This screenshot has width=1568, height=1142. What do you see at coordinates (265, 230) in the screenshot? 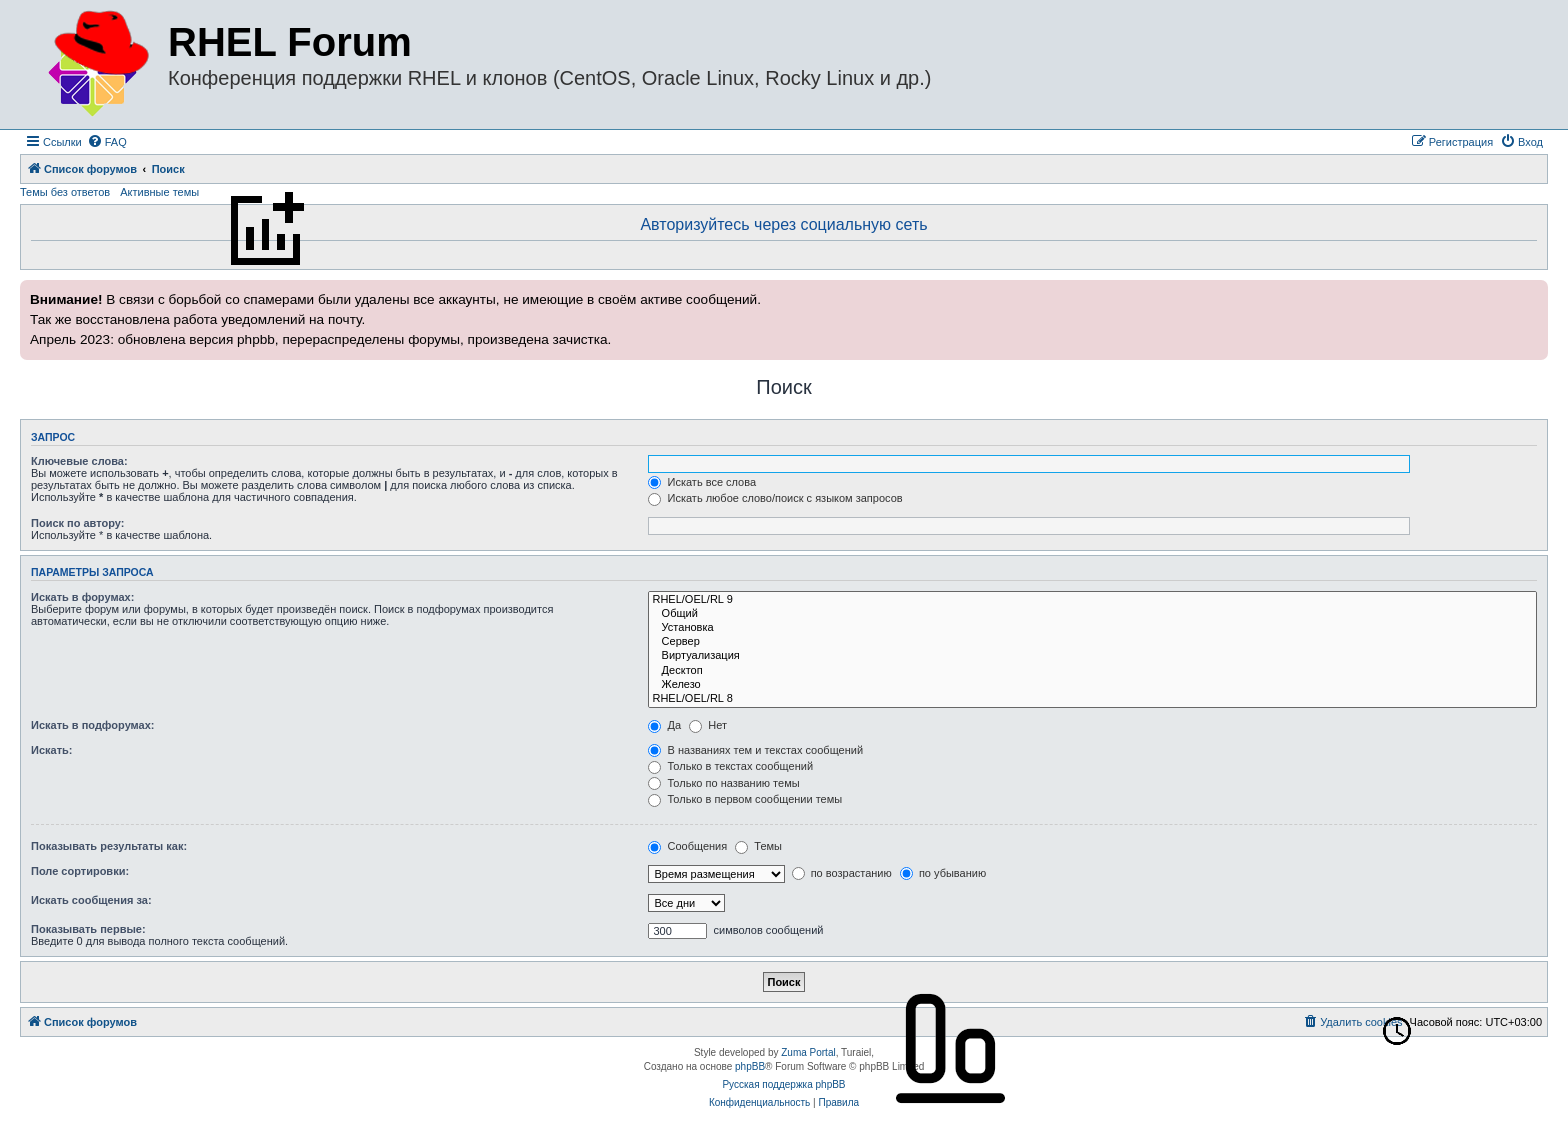
I see `add a new chart or graph` at bounding box center [265, 230].